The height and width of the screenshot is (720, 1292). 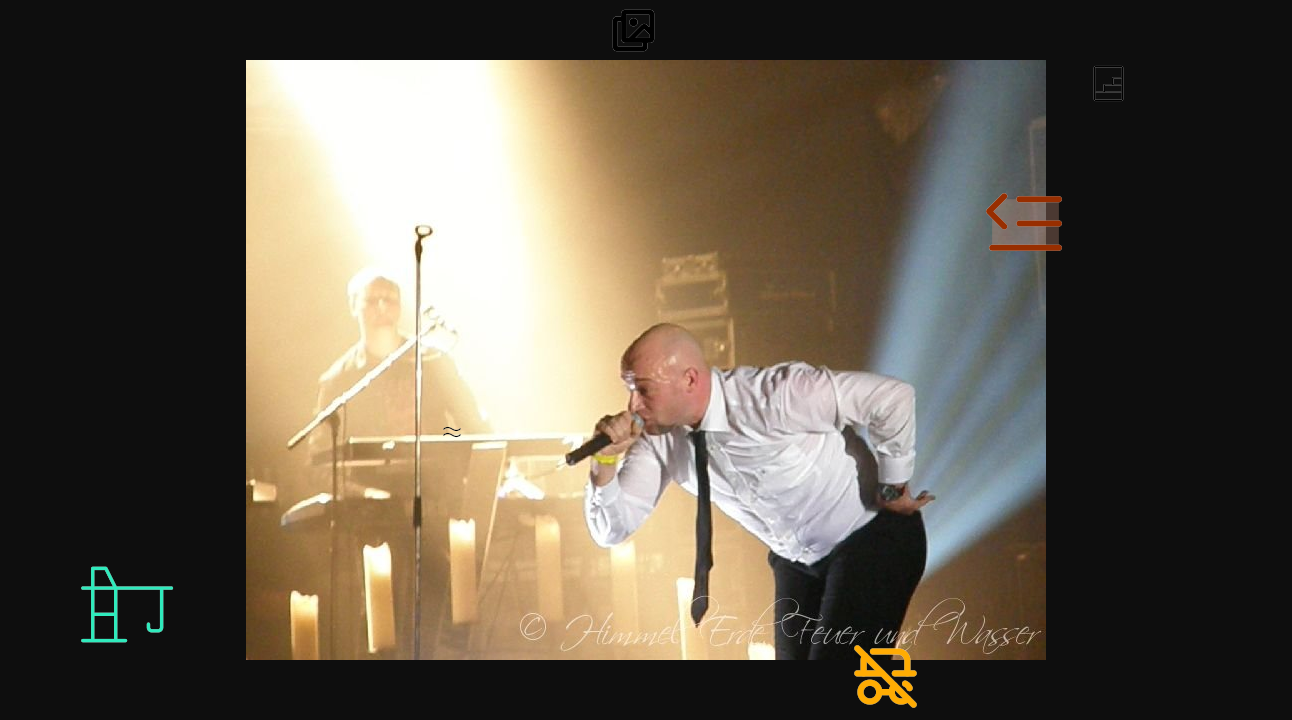 What do you see at coordinates (125, 604) in the screenshot?
I see `indicates construction or building in progress` at bounding box center [125, 604].